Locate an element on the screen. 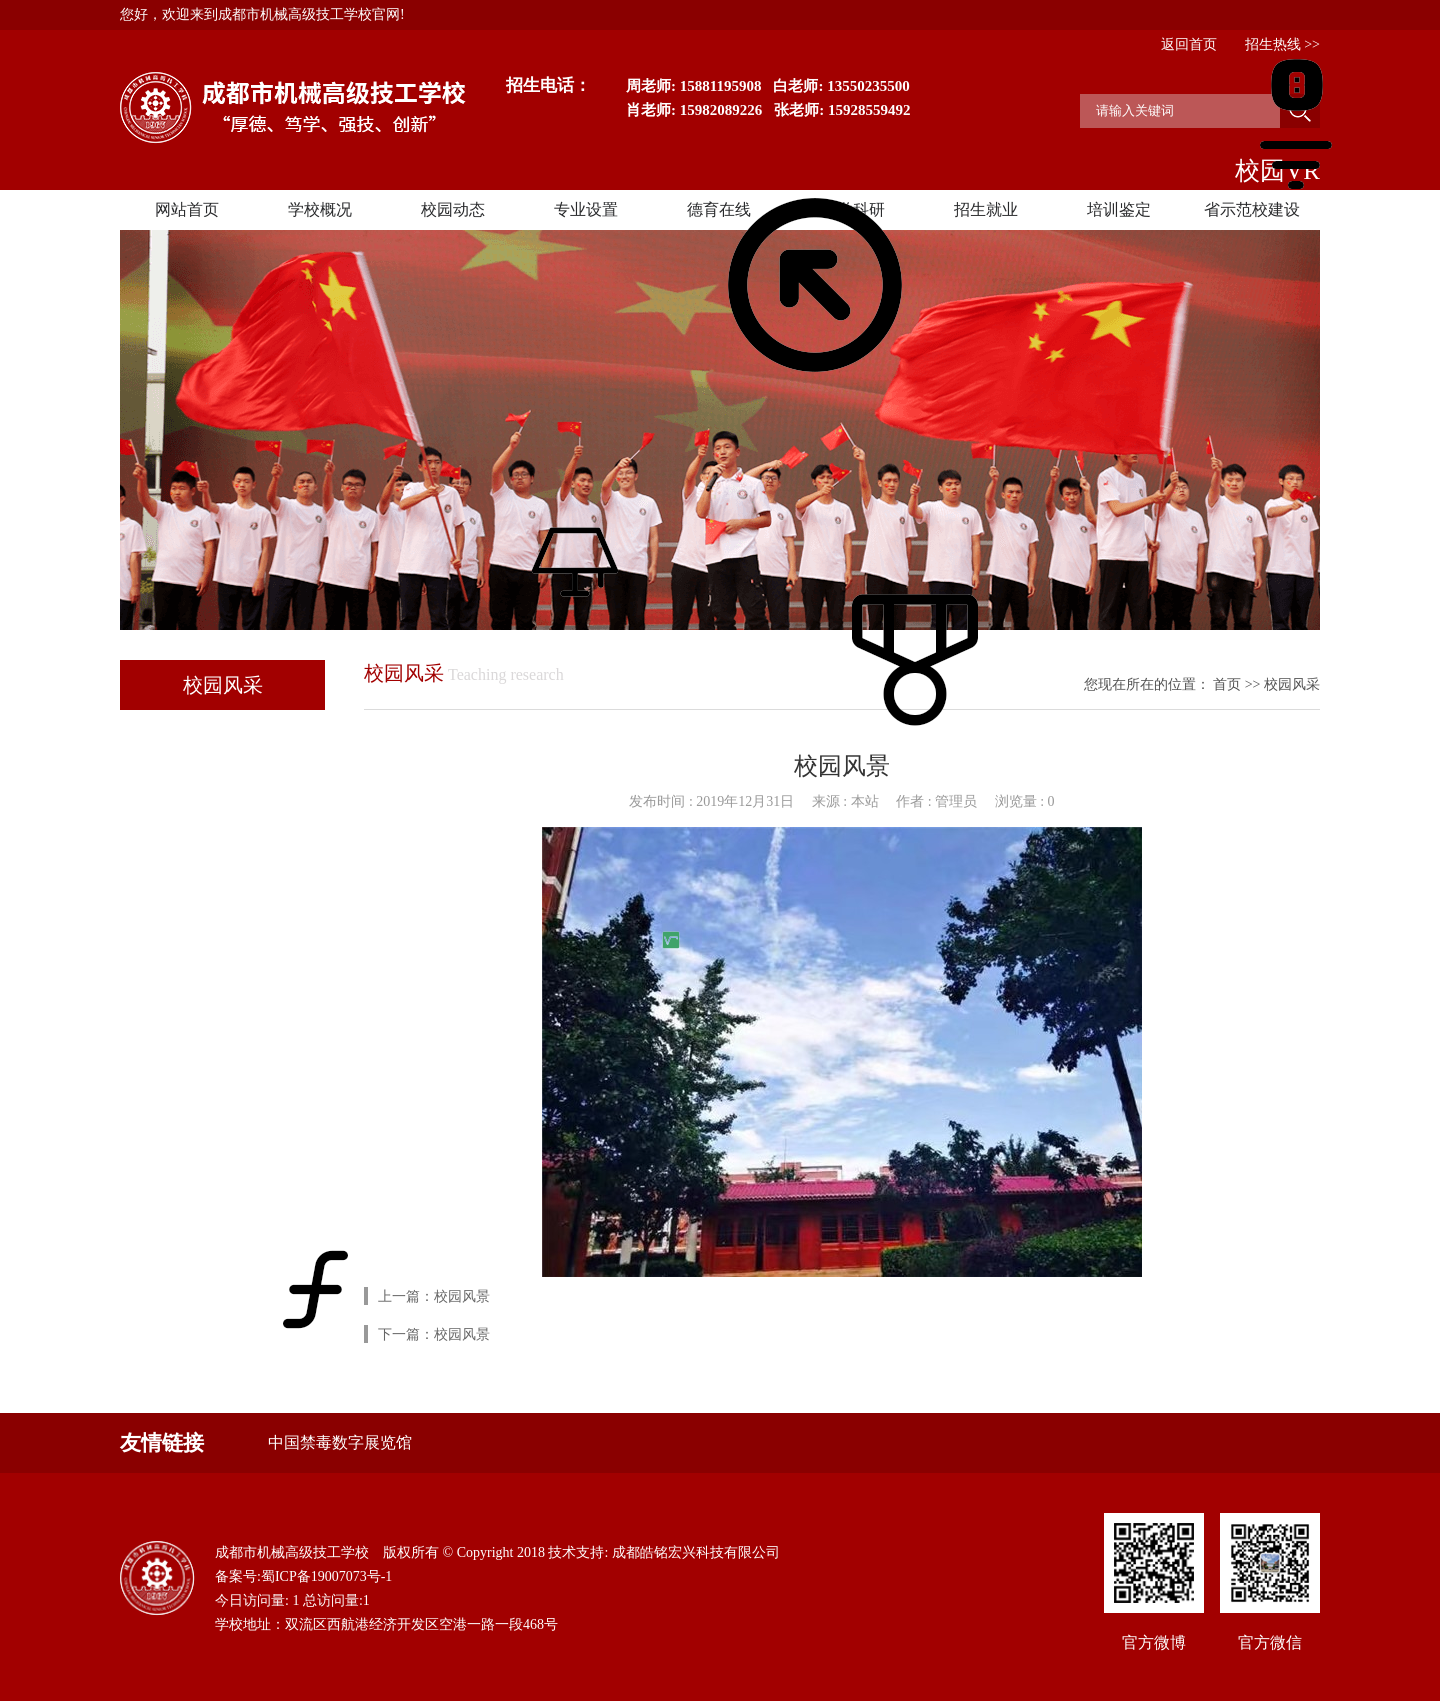 The height and width of the screenshot is (1701, 1440). navigate back to previous screen is located at coordinates (815, 285).